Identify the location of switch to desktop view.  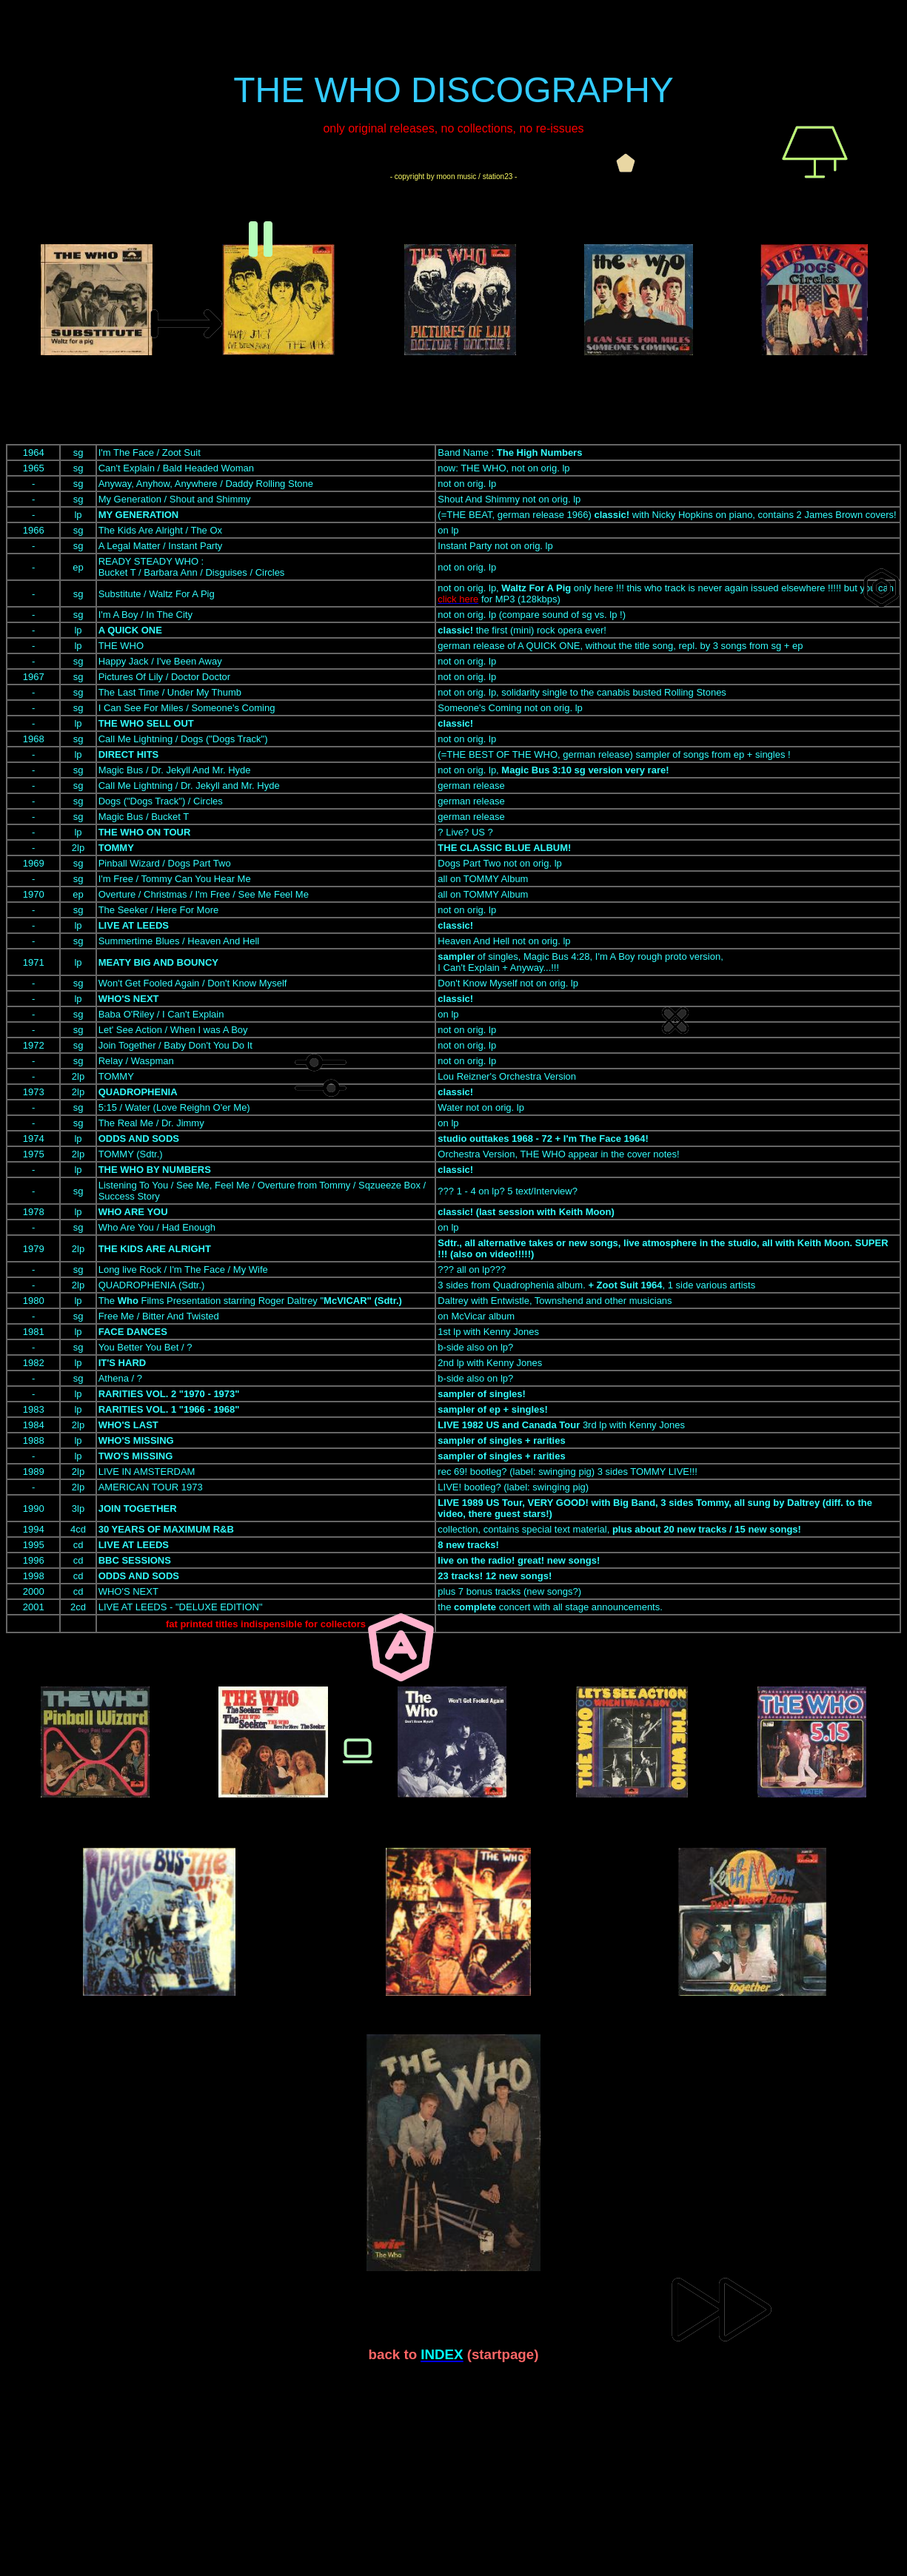
(358, 1751).